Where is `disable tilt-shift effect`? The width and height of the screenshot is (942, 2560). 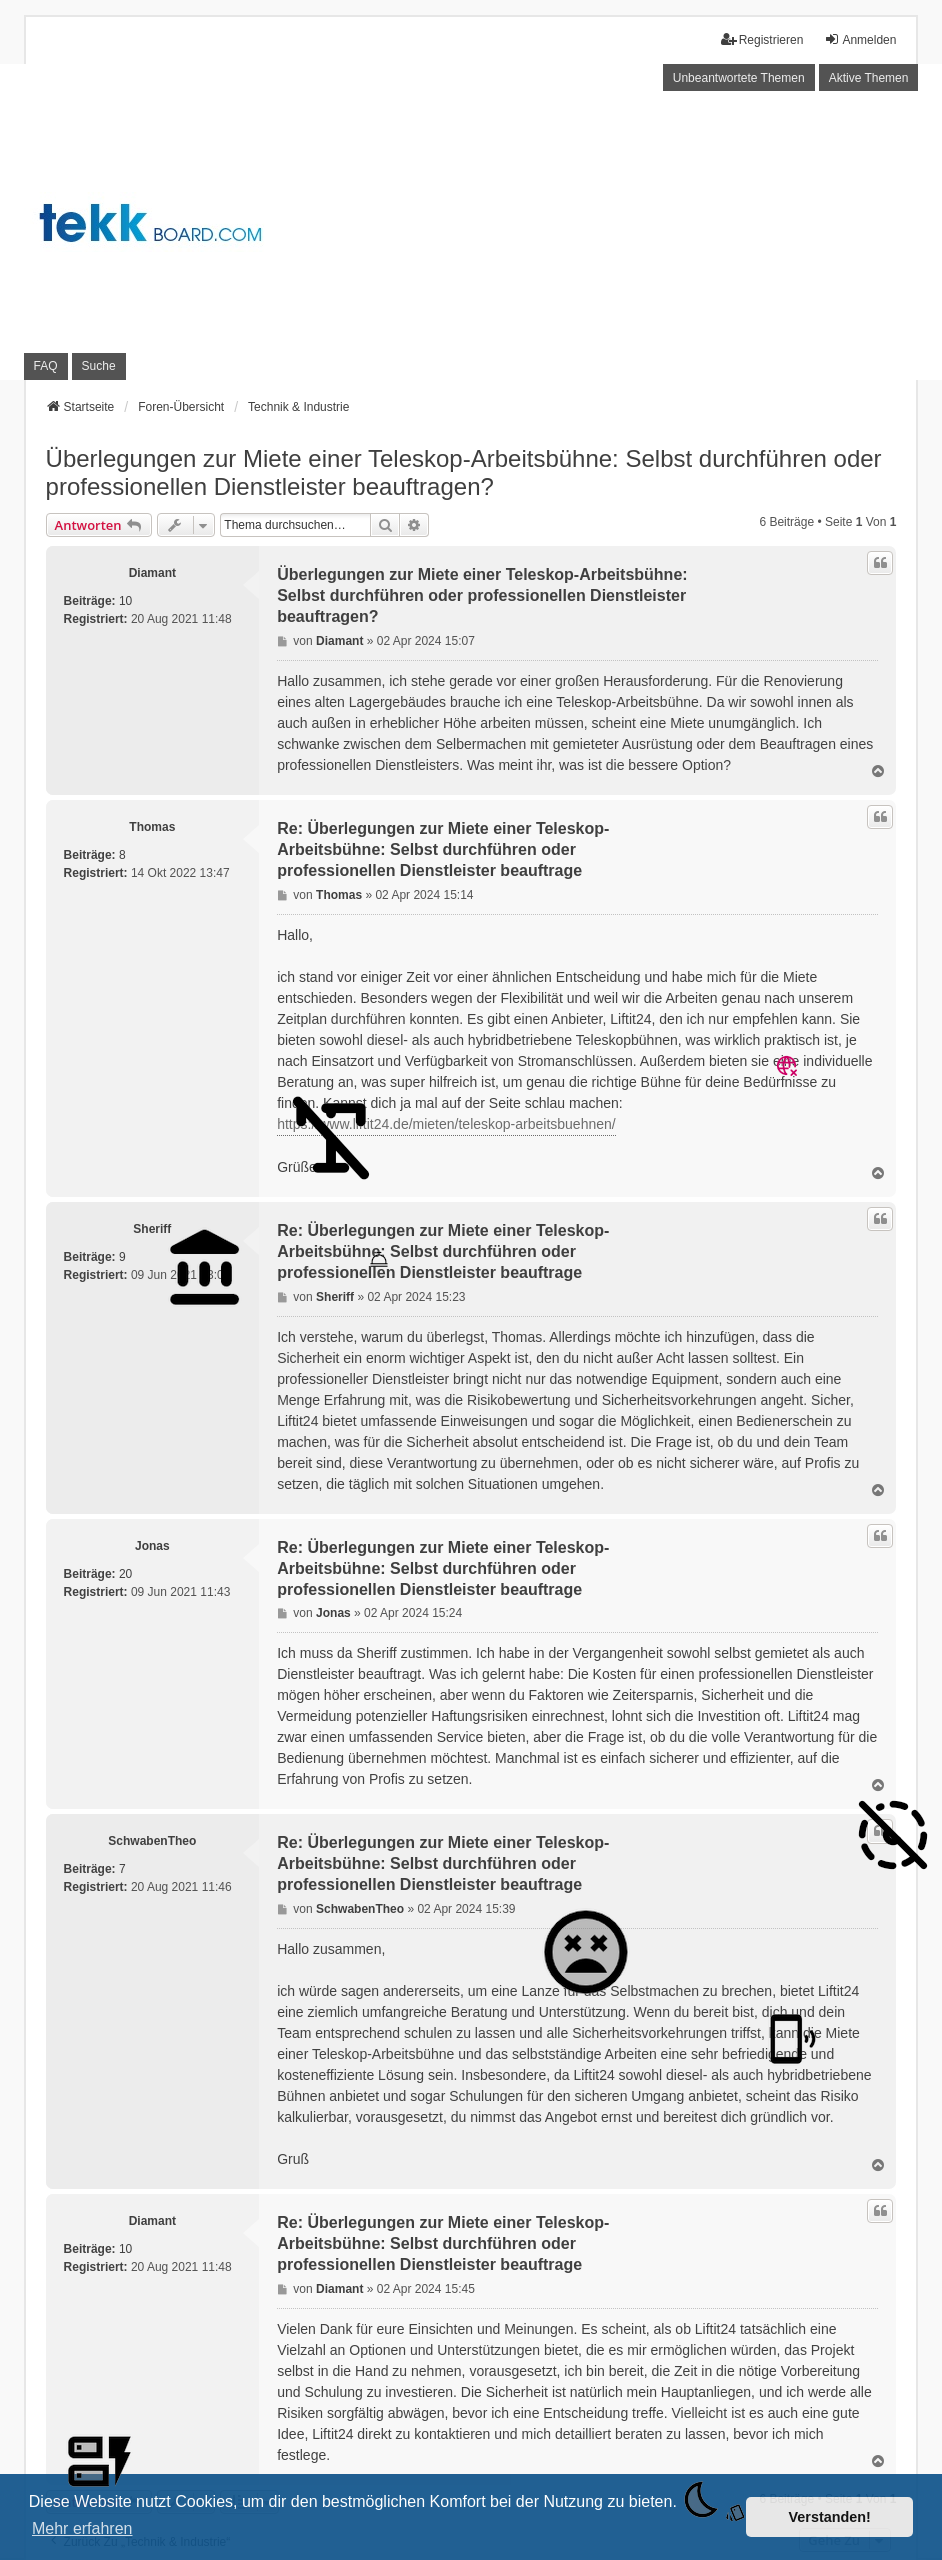
disable tilt-shift effect is located at coordinates (893, 1835).